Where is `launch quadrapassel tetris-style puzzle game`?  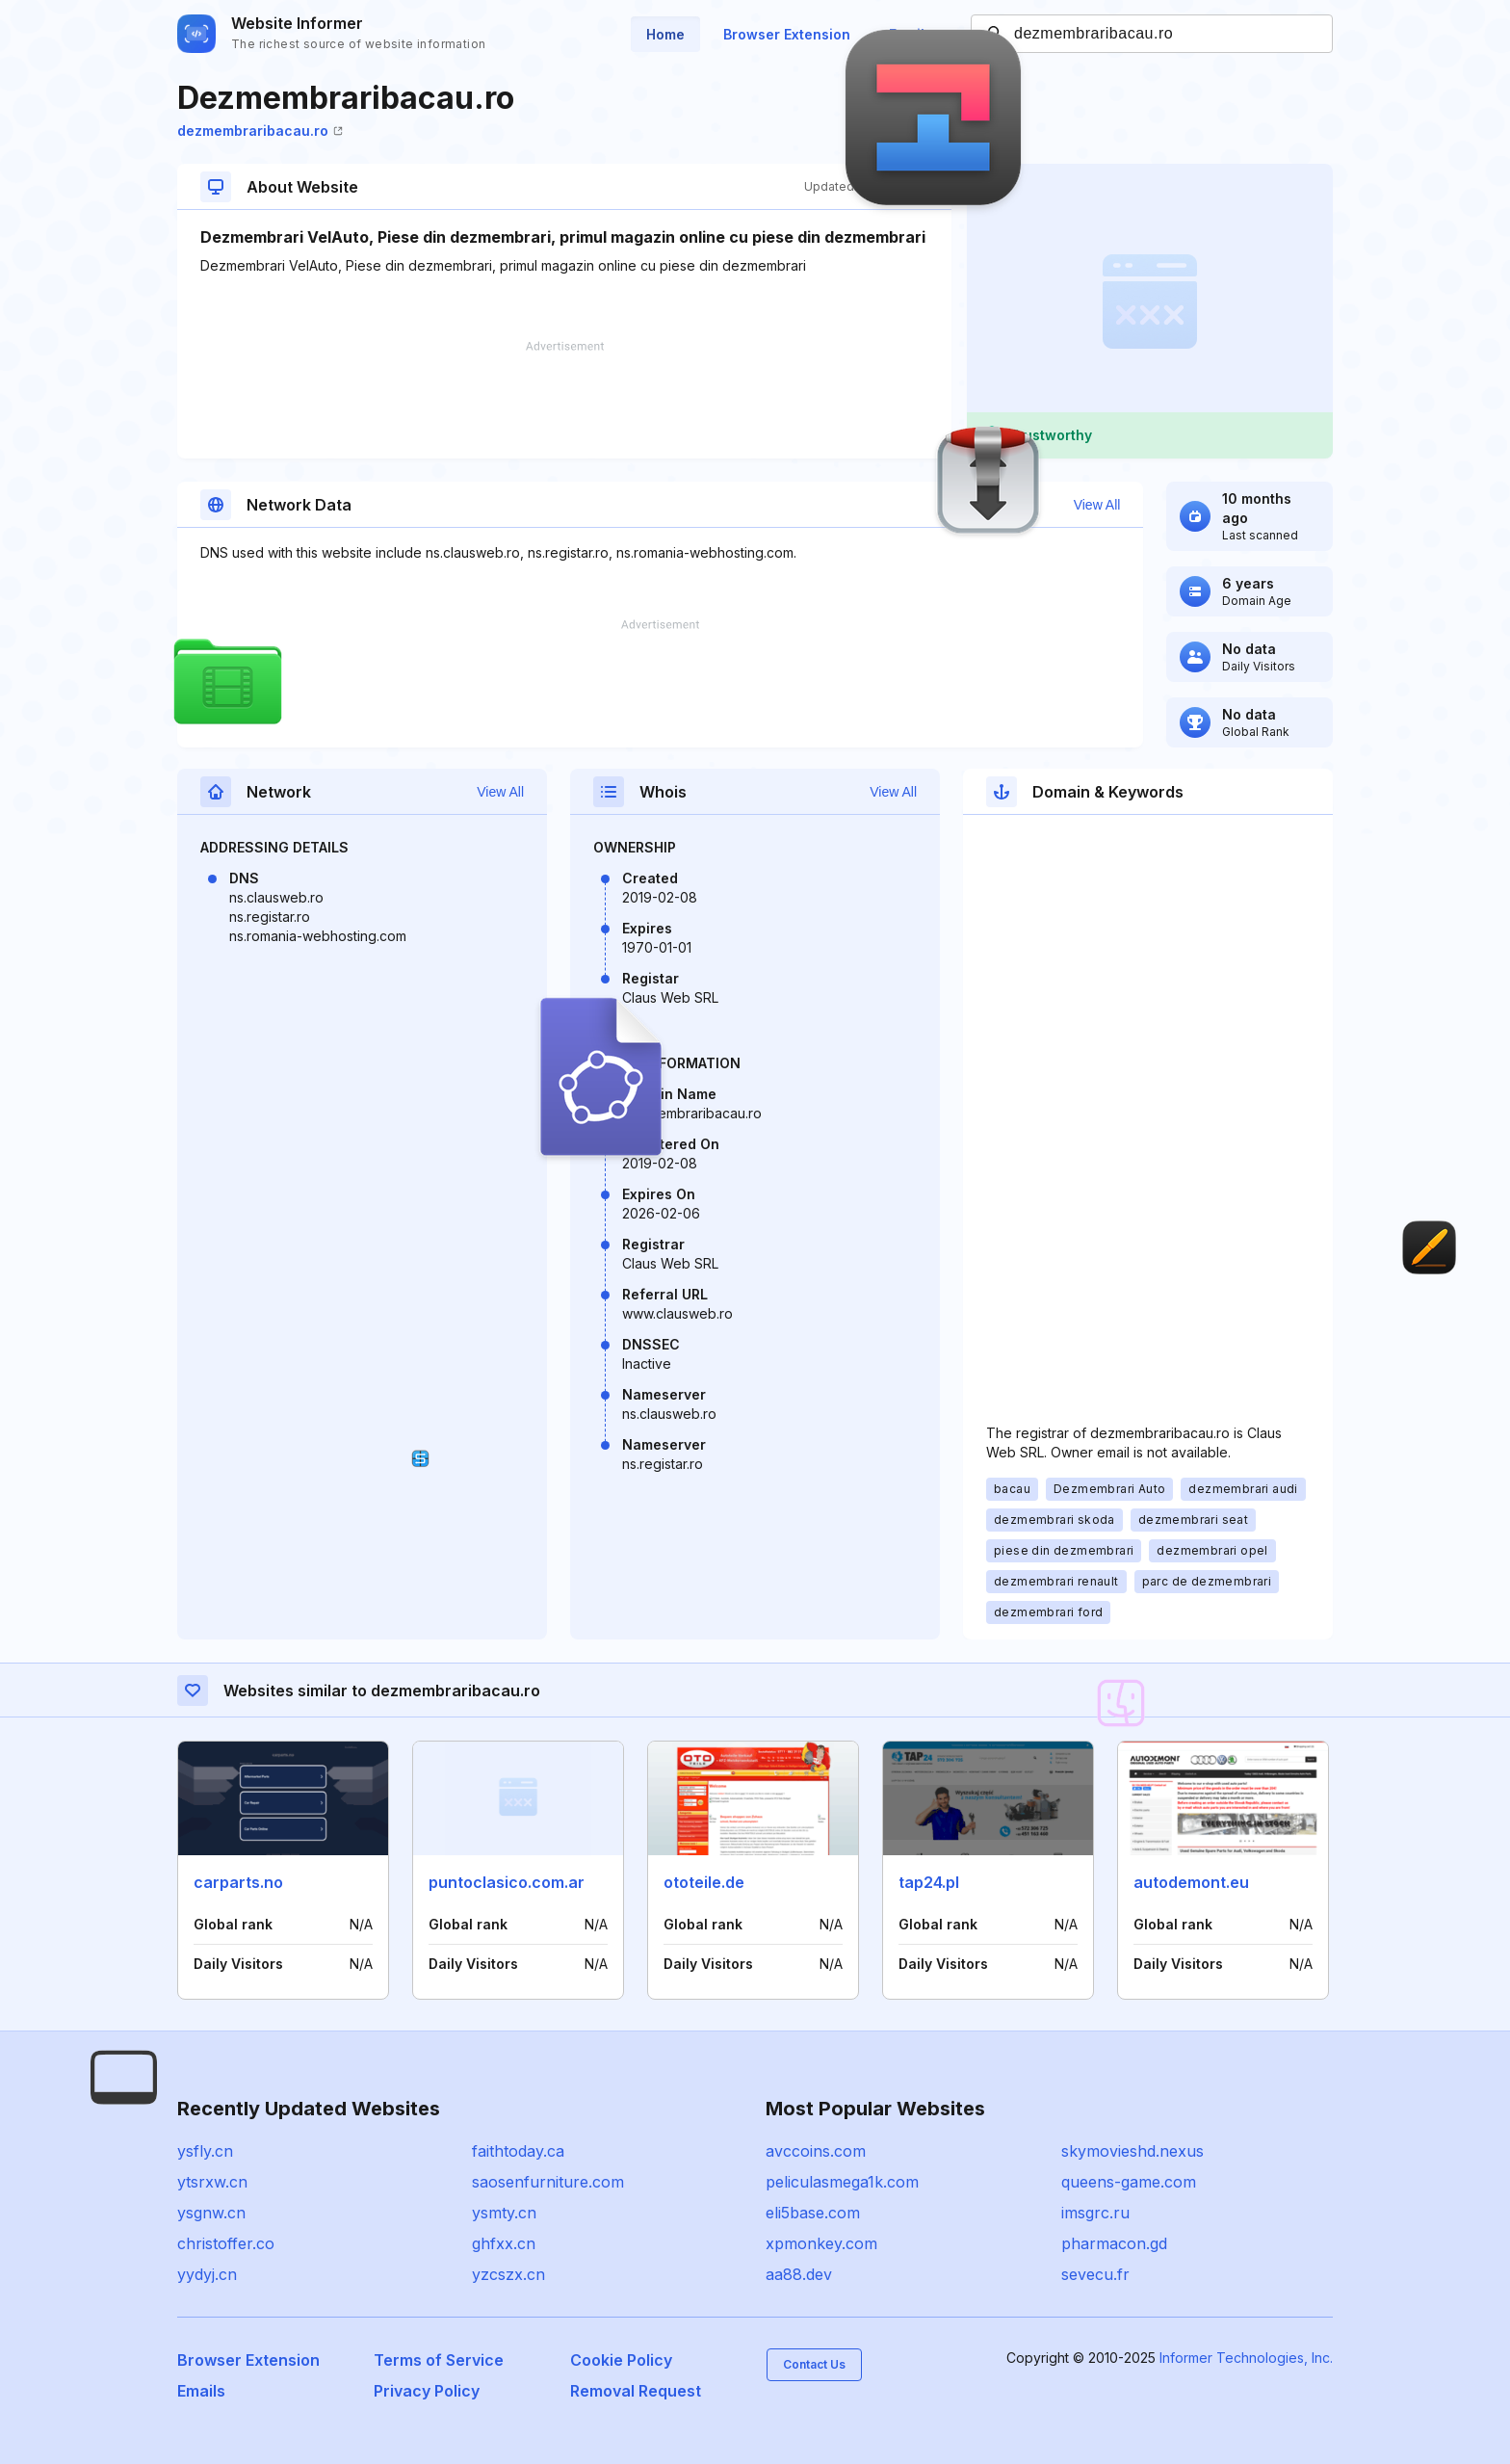
launch quadrapassel tetris-style puzzle game is located at coordinates (933, 118).